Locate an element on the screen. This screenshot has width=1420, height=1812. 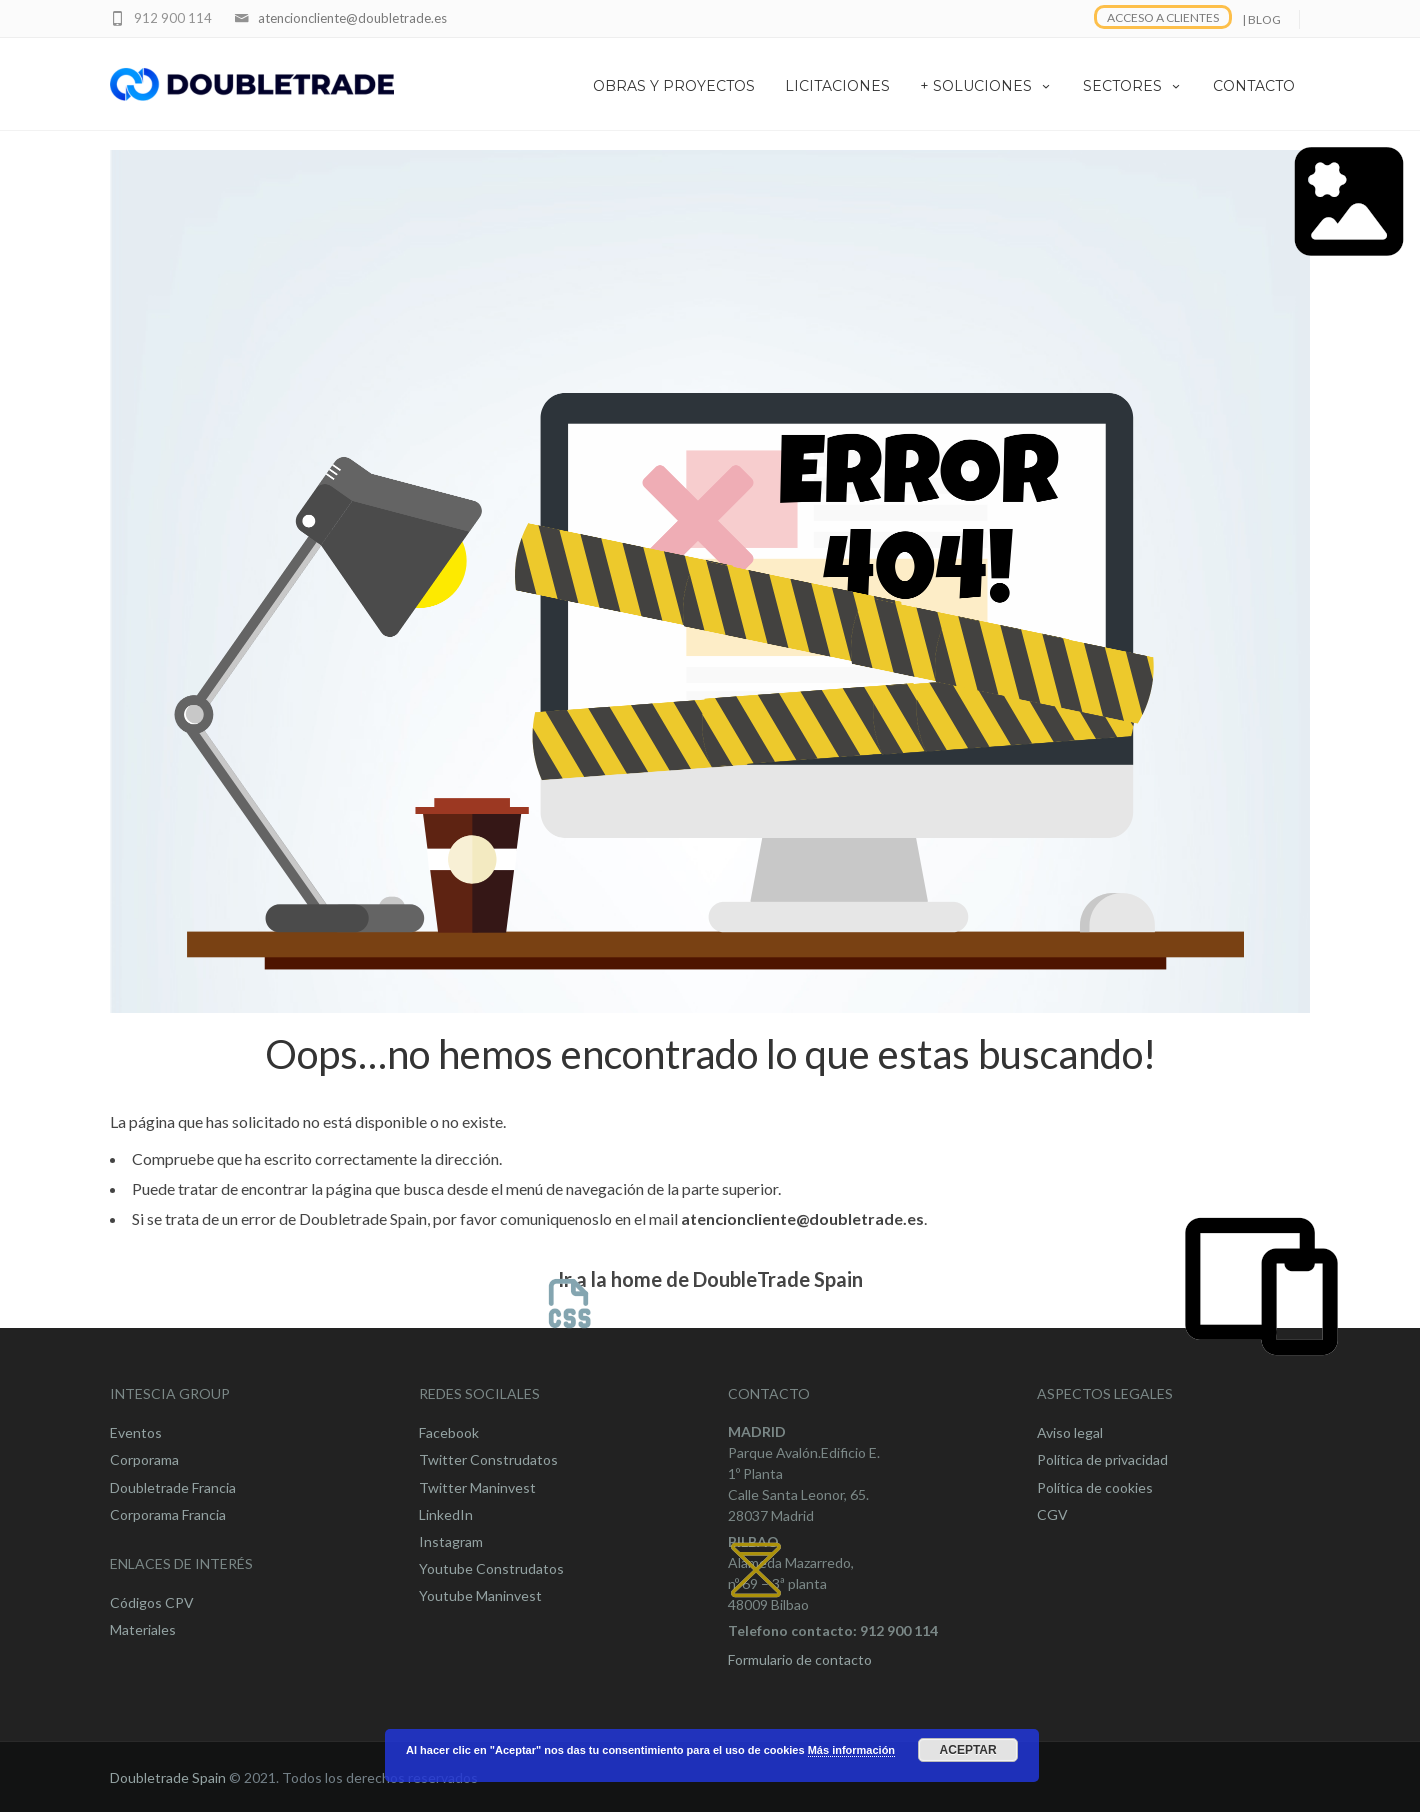
indicates a CSS stylesheet file is located at coordinates (568, 1303).